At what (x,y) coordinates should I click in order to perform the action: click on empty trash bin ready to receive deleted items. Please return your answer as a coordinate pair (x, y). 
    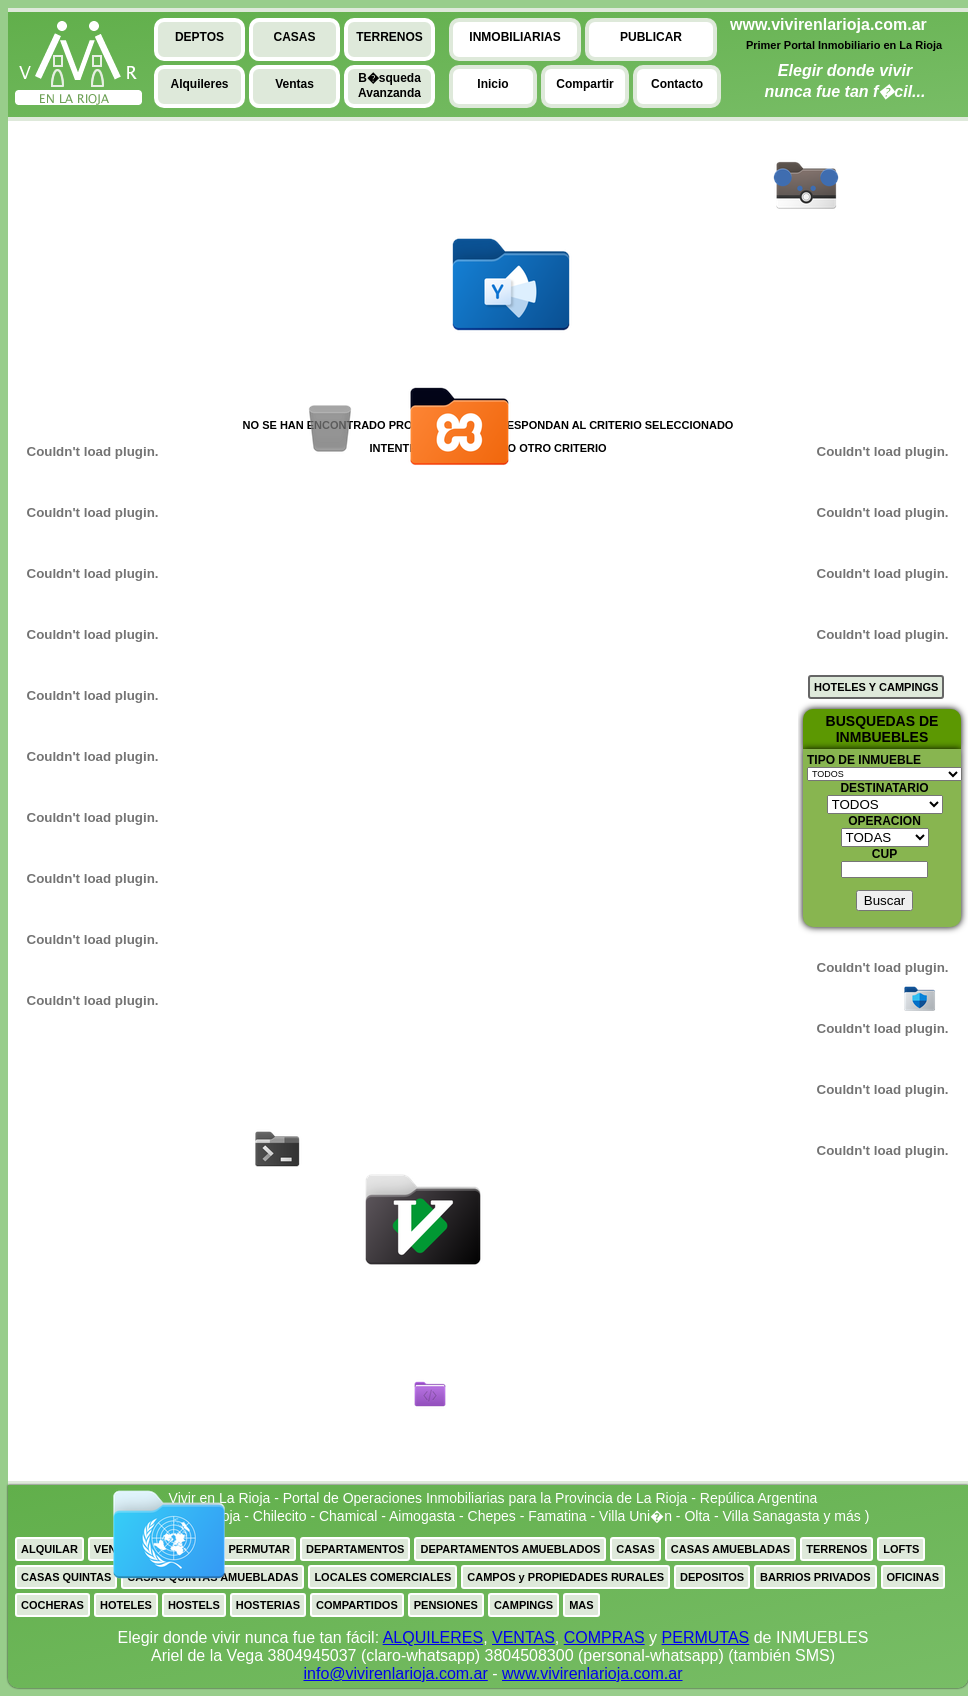
    Looking at the image, I should click on (330, 428).